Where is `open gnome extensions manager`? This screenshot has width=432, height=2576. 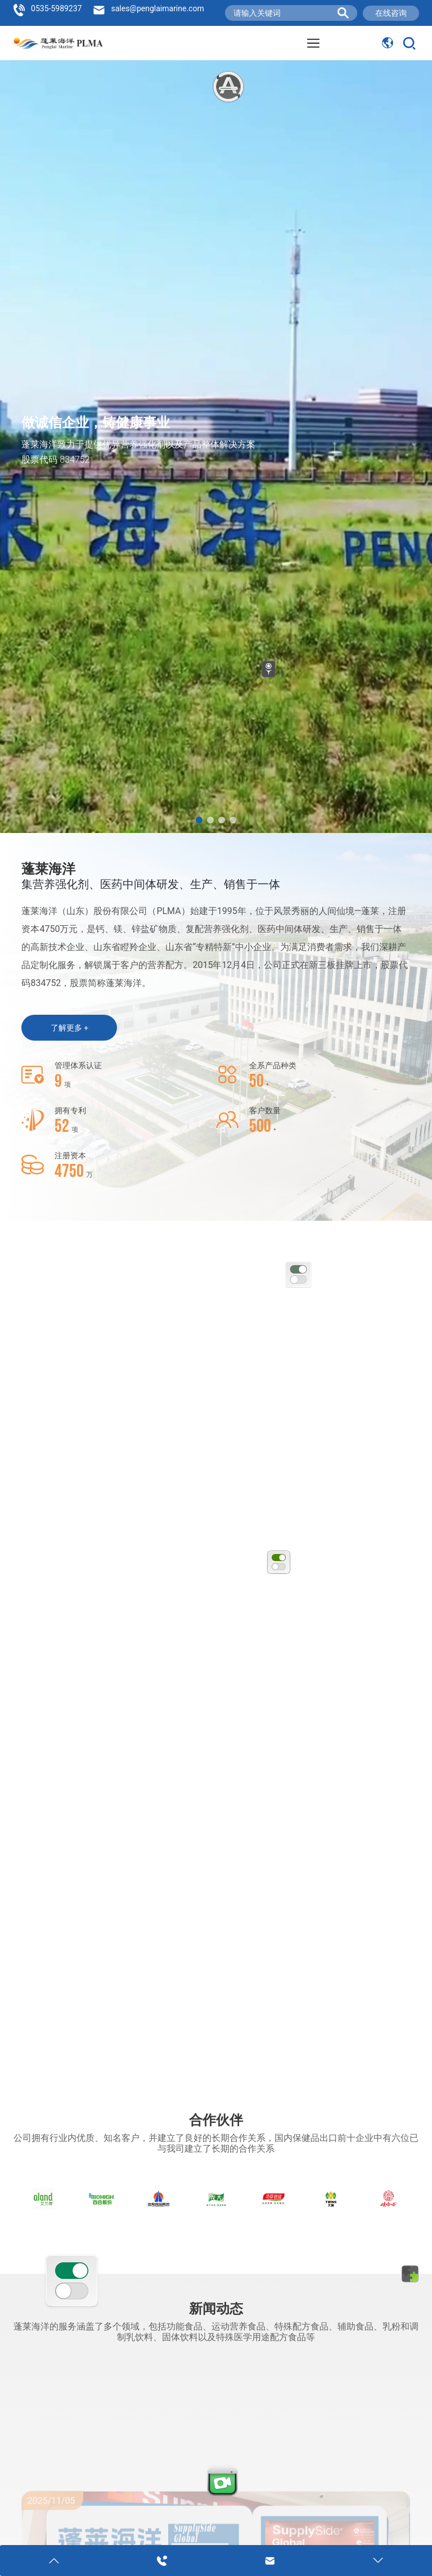 open gnome extensions manager is located at coordinates (410, 2274).